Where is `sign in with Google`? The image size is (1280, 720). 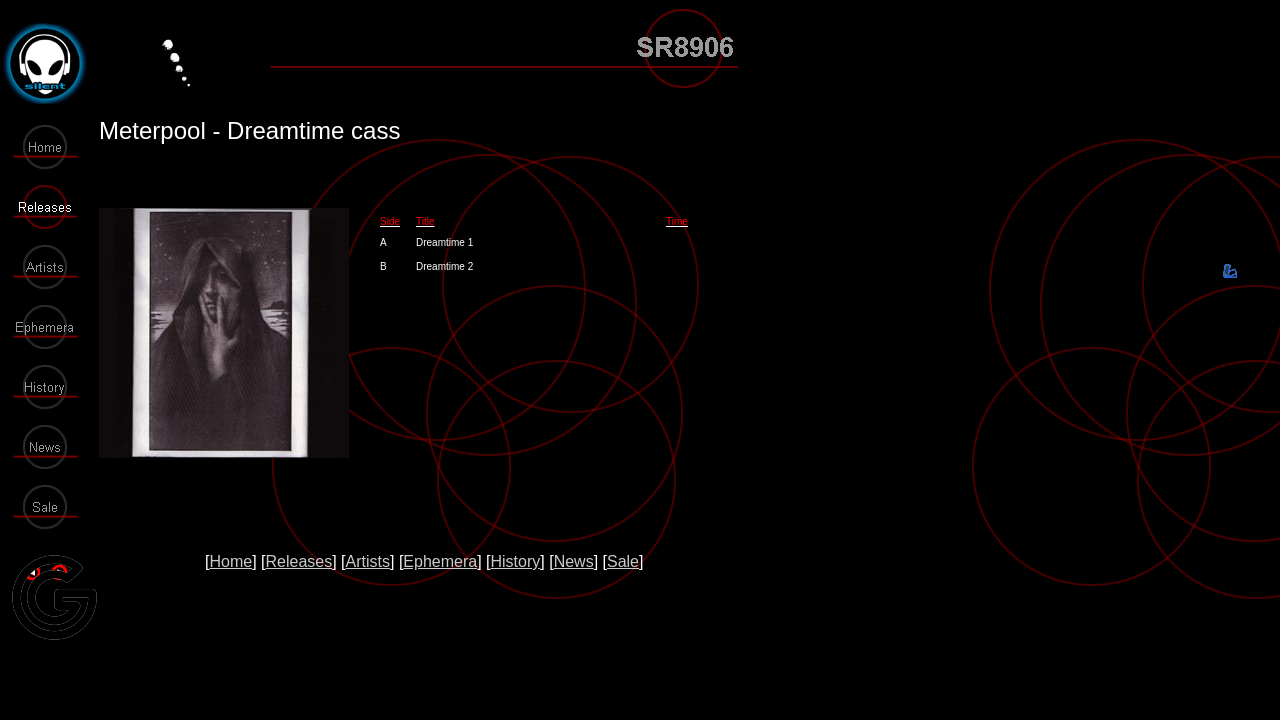 sign in with Google is located at coordinates (54, 597).